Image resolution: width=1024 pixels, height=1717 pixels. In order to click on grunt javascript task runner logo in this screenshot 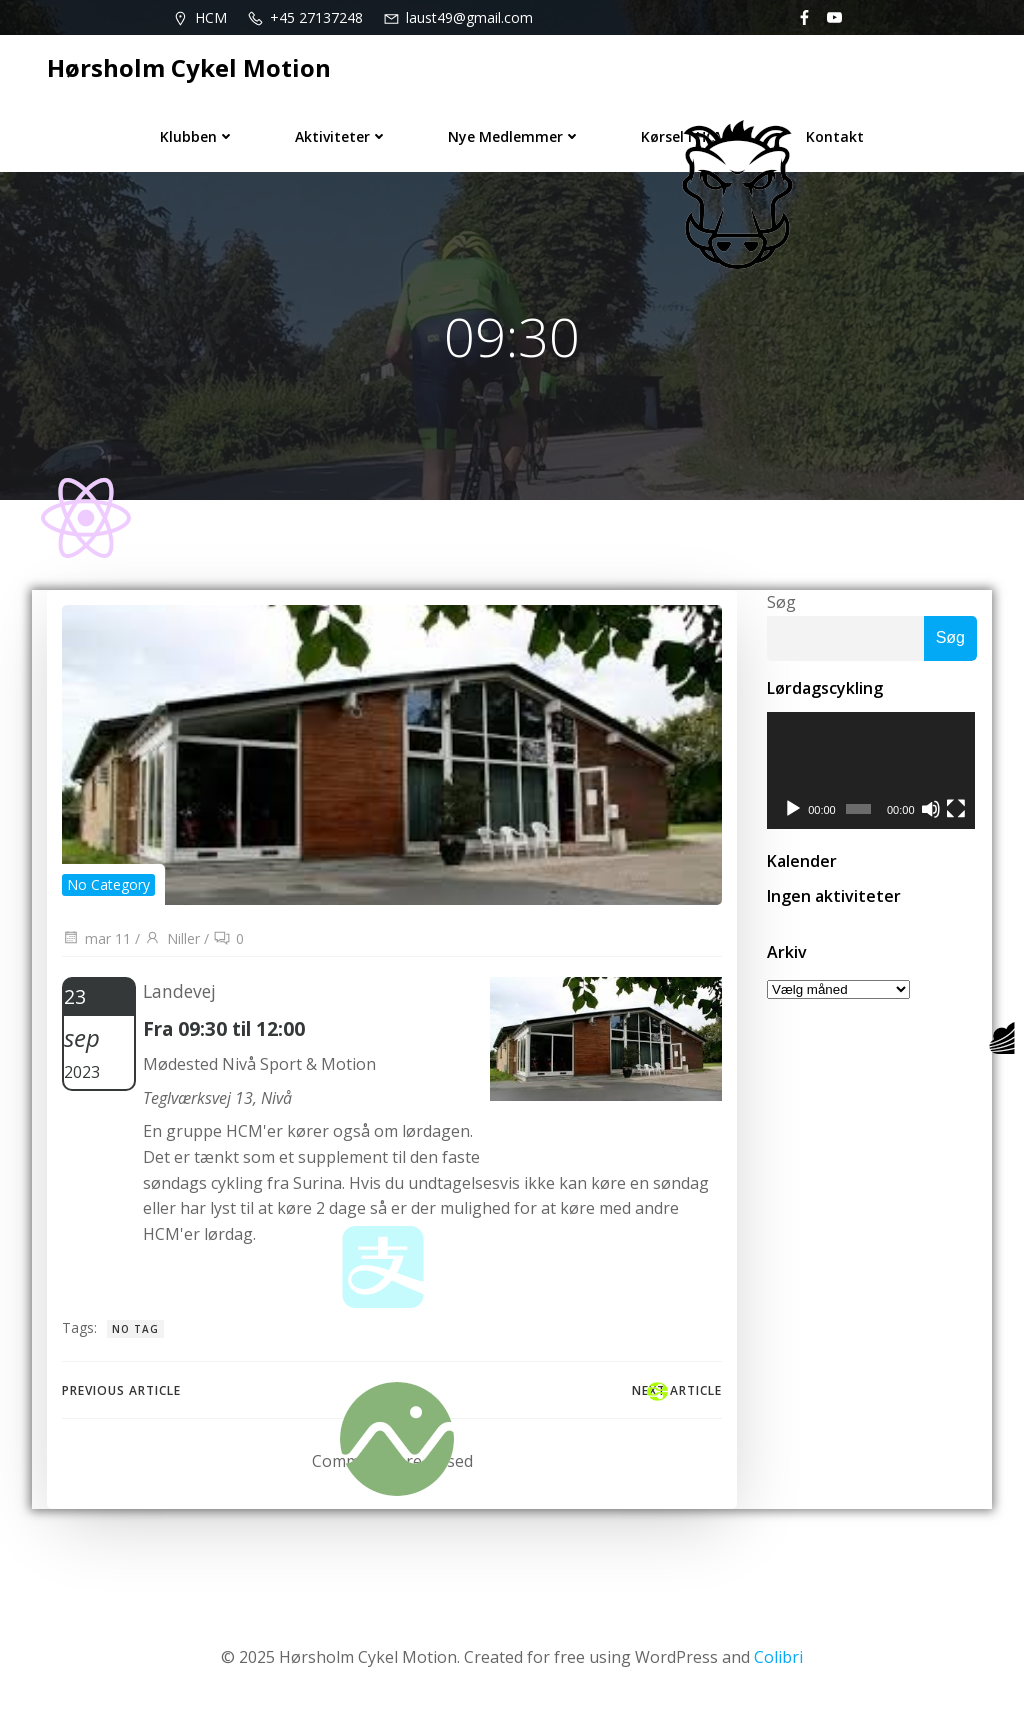, I will do `click(737, 194)`.